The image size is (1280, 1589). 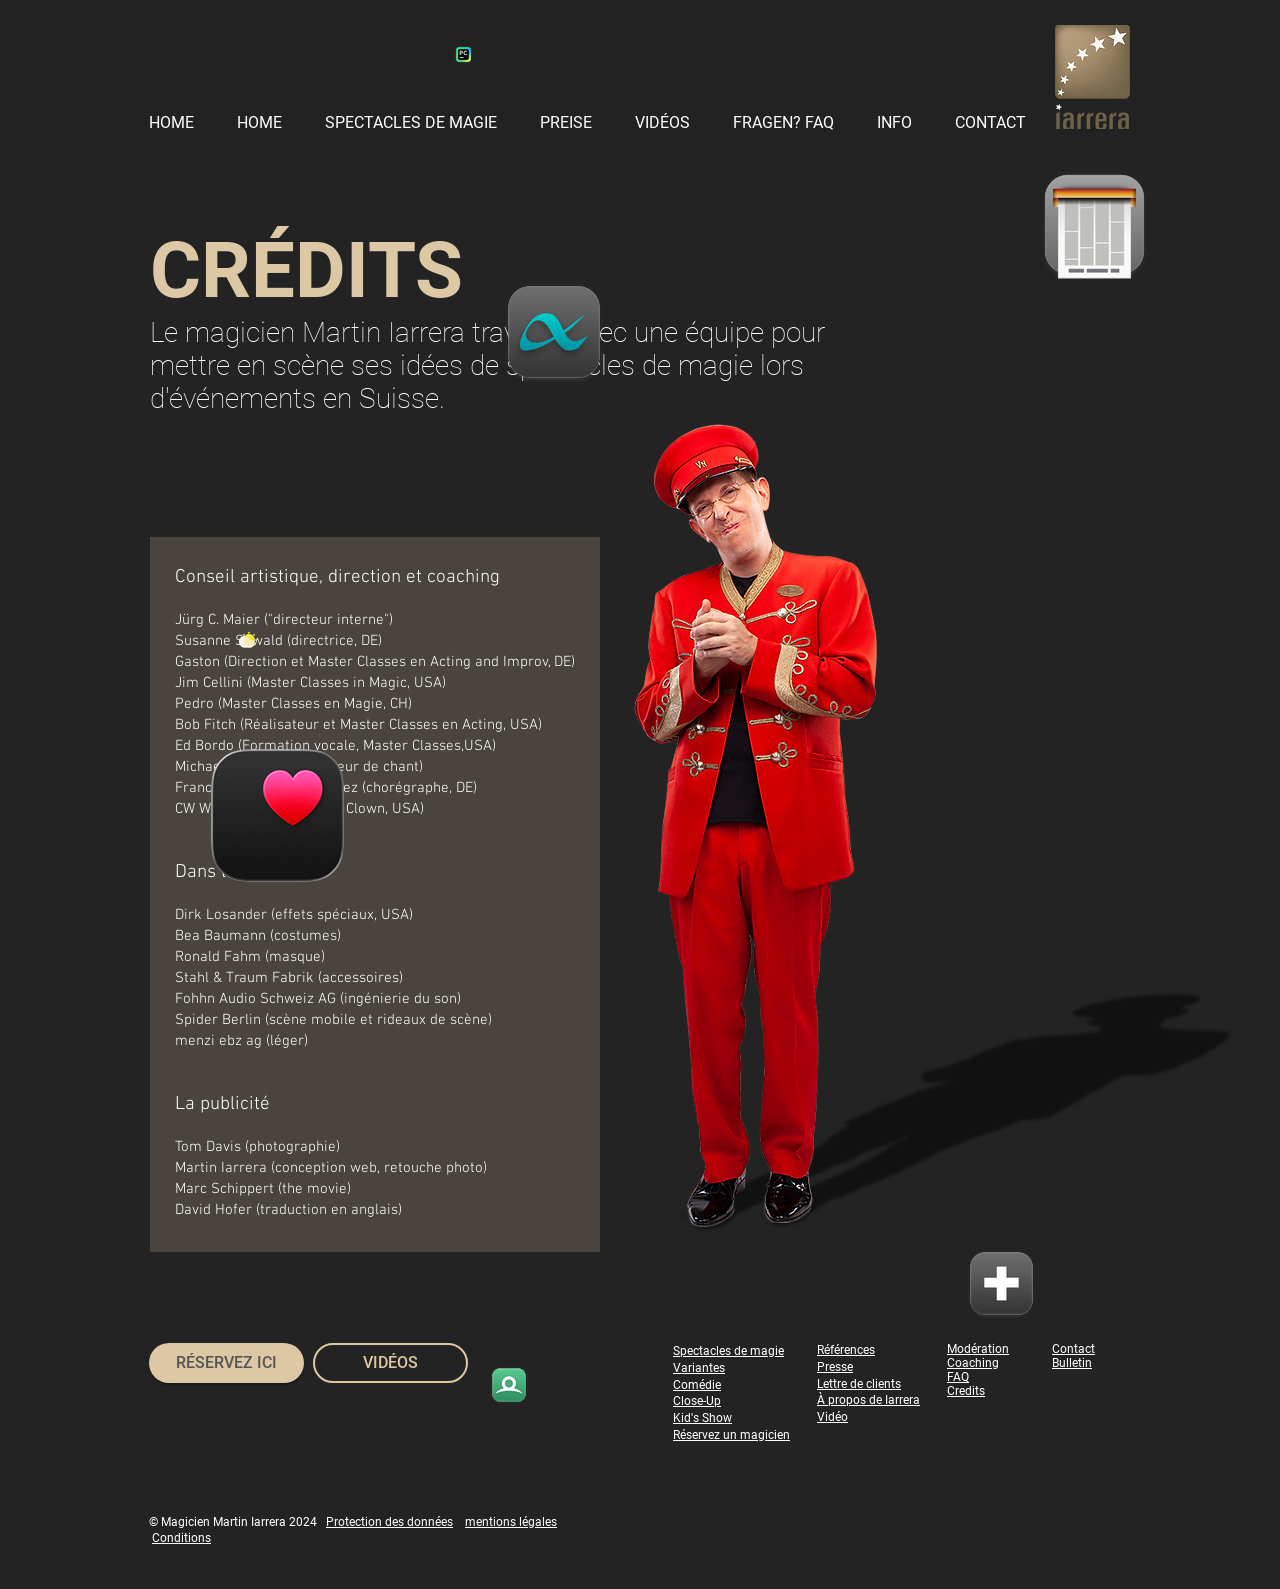 What do you see at coordinates (1094, 224) in the screenshot?
I see `open pulp comic book reader app` at bounding box center [1094, 224].